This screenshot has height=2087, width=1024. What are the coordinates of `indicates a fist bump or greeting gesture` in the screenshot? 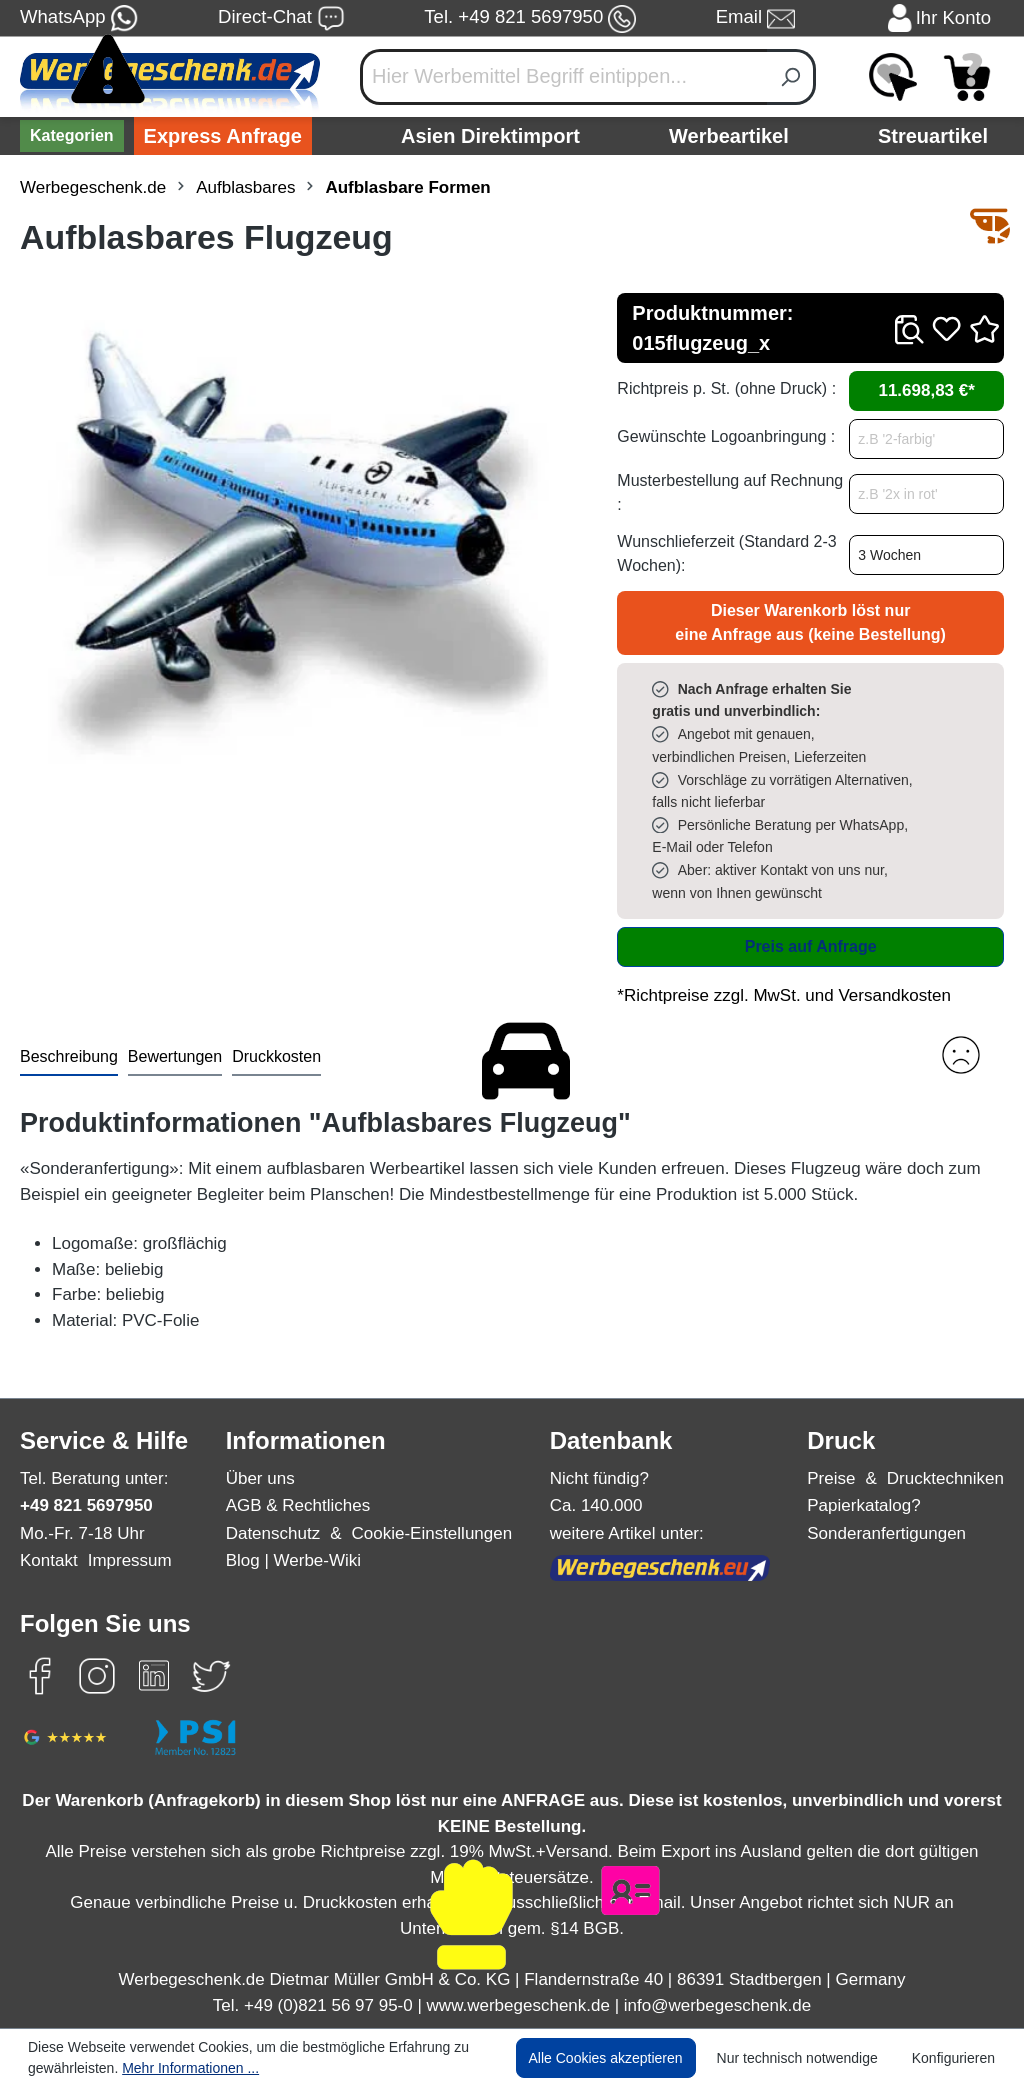 It's located at (471, 1914).